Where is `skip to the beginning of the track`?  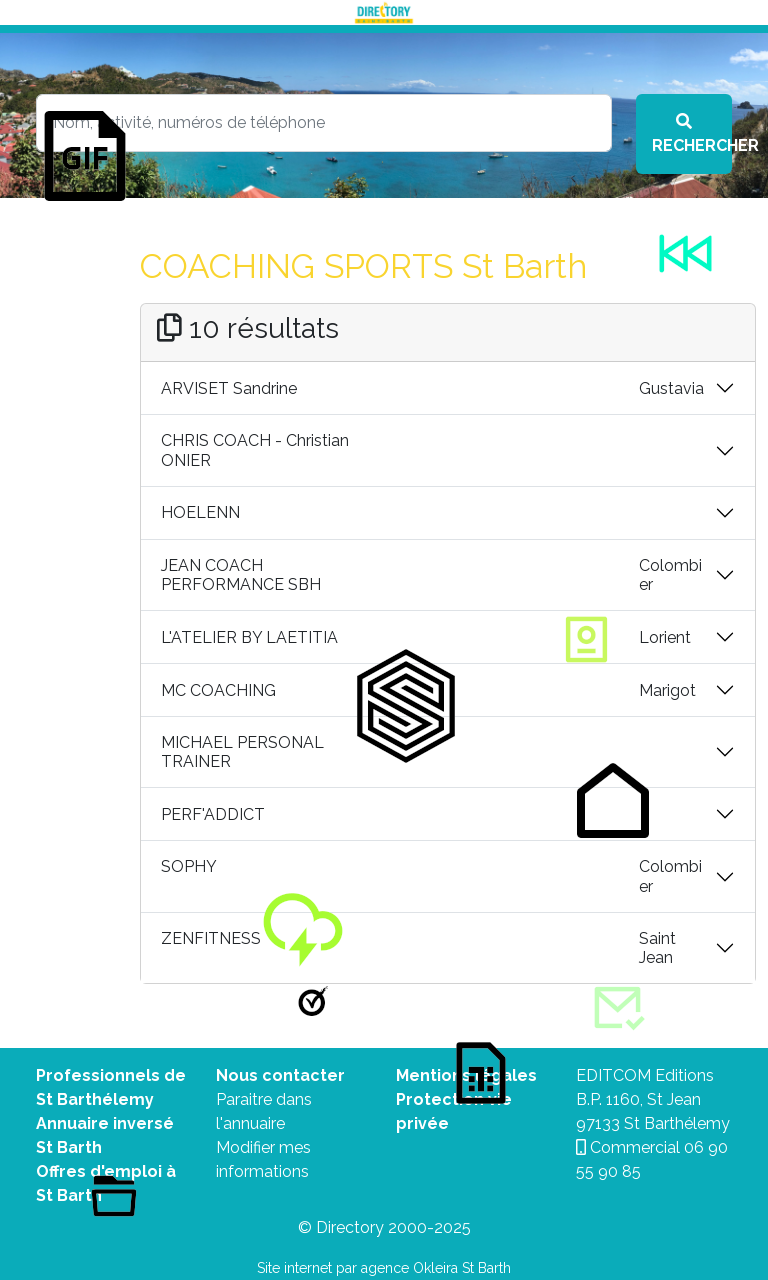 skip to the beginning of the track is located at coordinates (685, 253).